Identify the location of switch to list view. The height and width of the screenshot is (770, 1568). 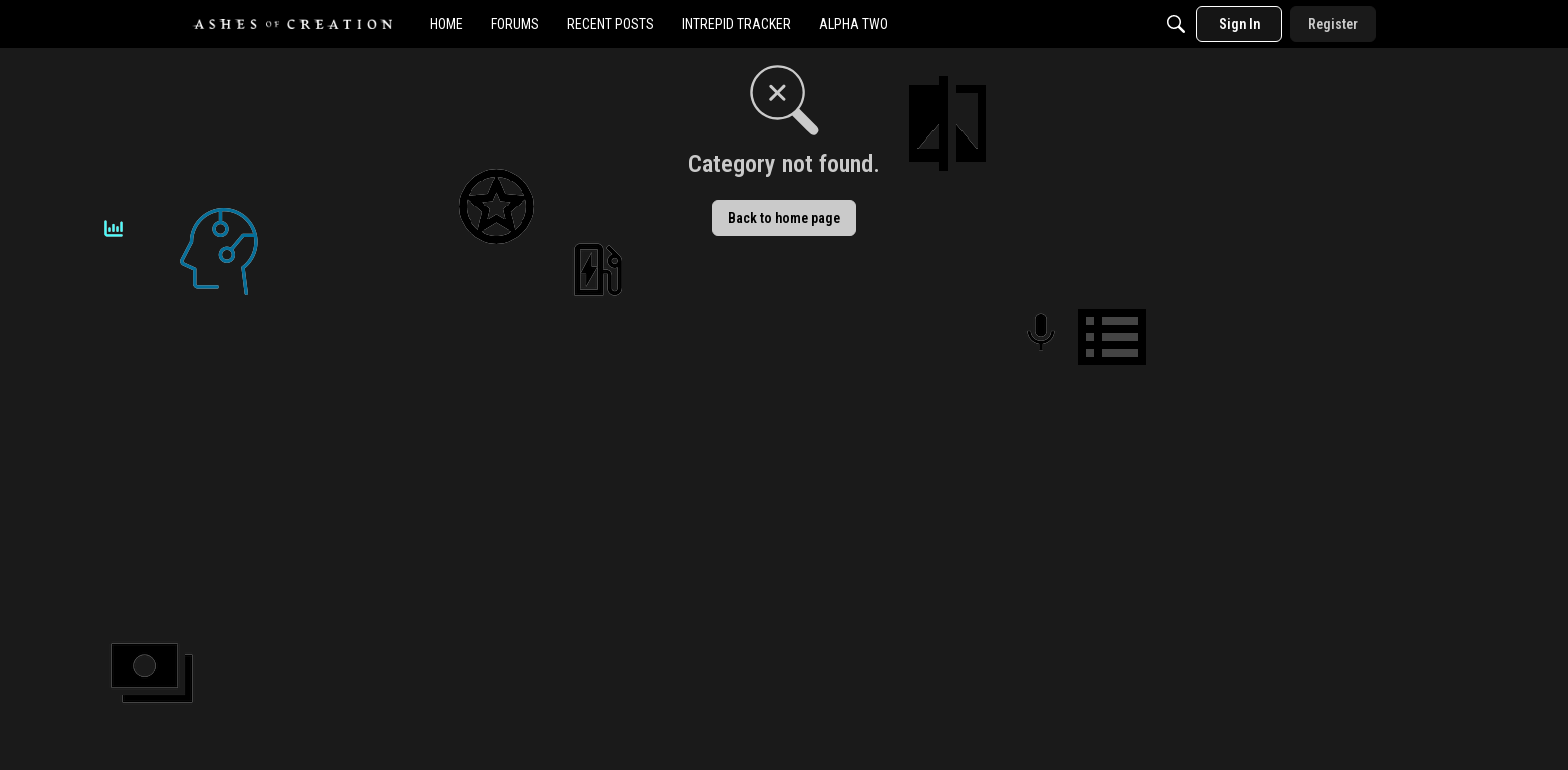
(1114, 337).